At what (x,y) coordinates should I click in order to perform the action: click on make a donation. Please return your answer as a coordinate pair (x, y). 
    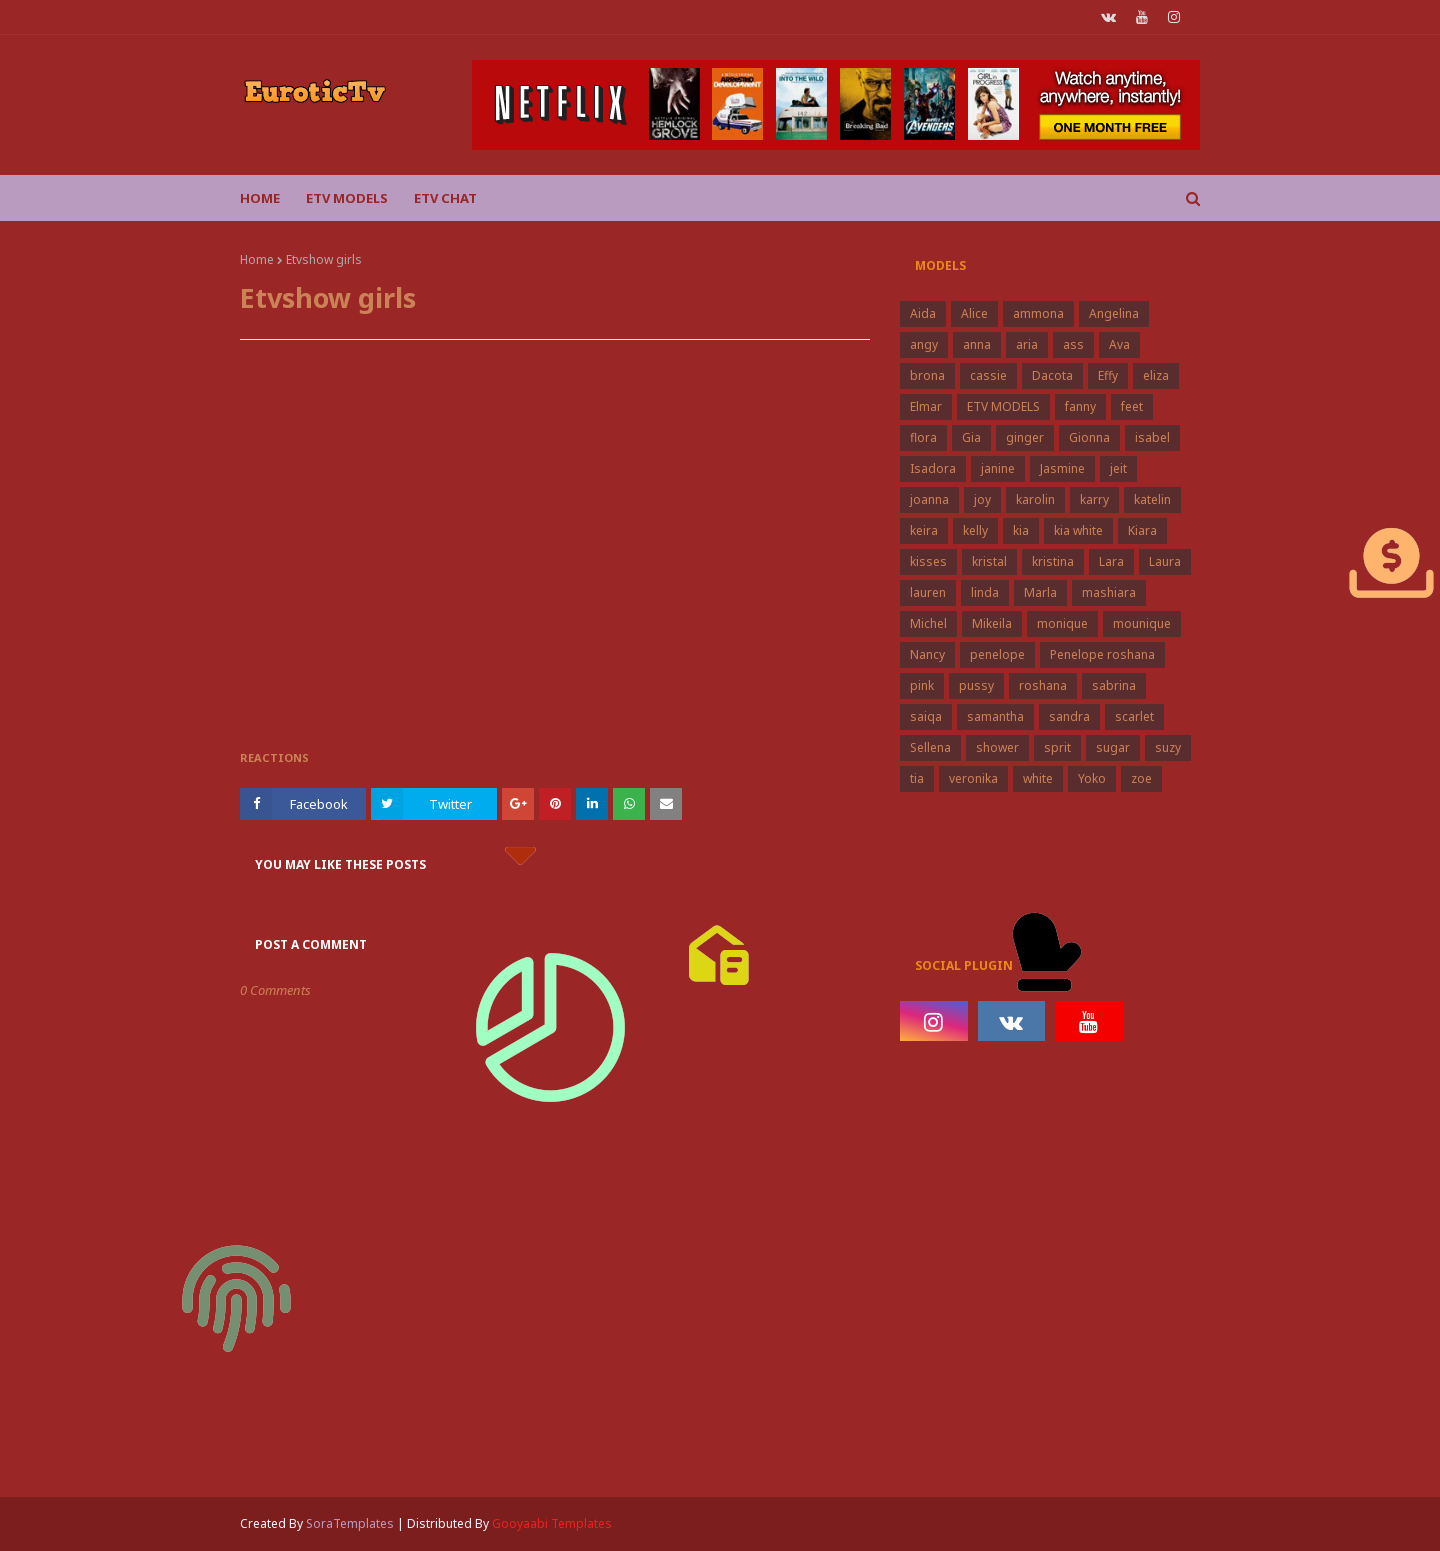
    Looking at the image, I should click on (1391, 560).